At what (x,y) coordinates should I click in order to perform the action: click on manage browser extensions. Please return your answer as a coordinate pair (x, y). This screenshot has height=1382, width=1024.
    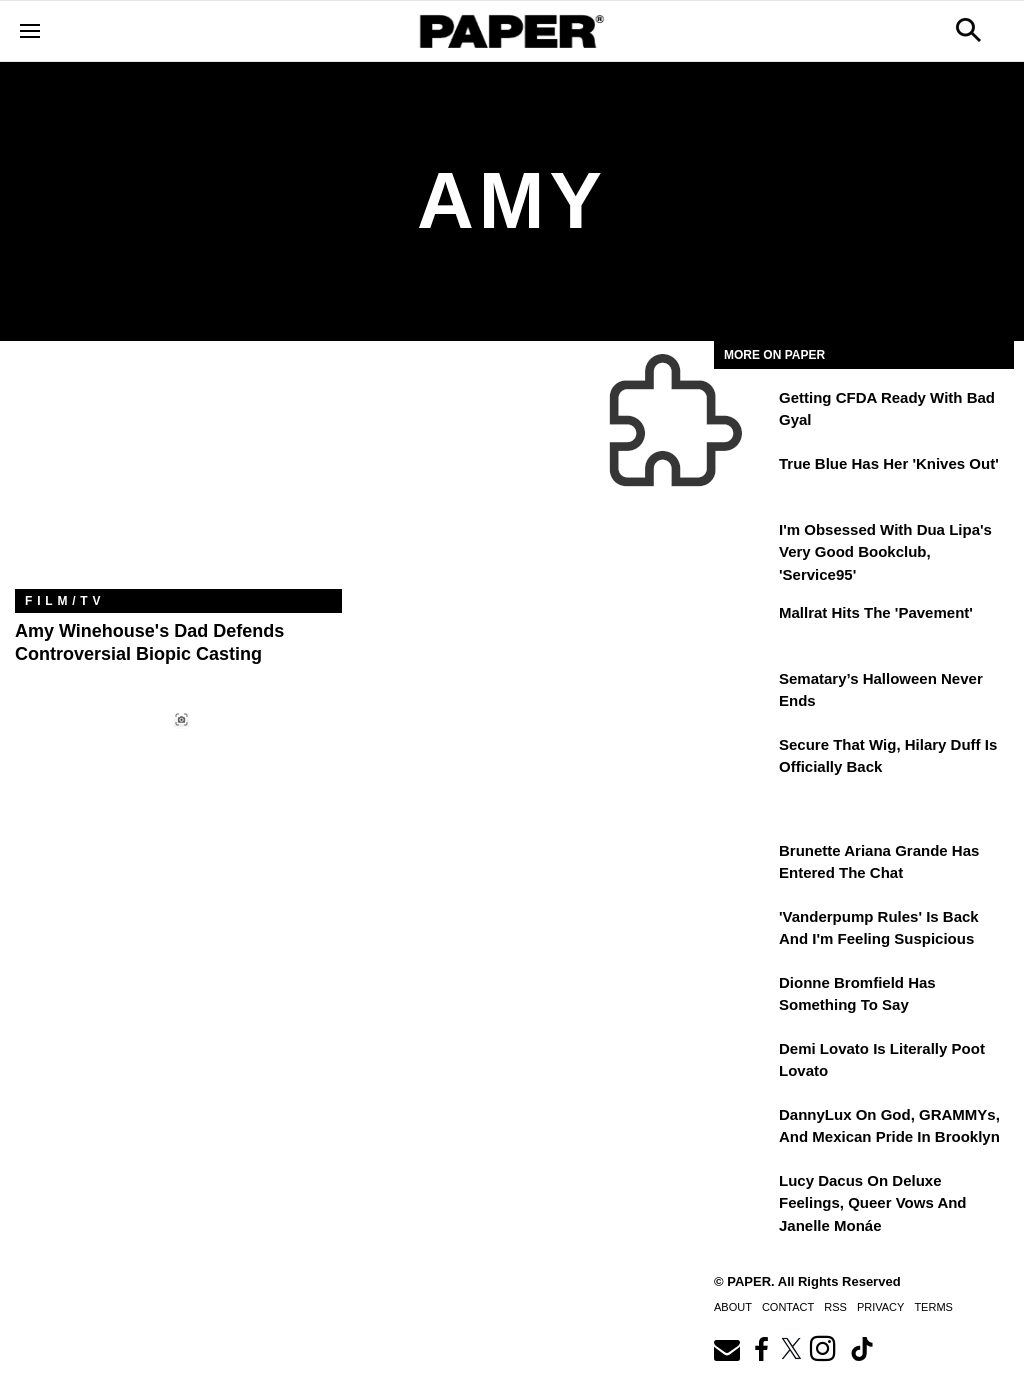
    Looking at the image, I should click on (671, 424).